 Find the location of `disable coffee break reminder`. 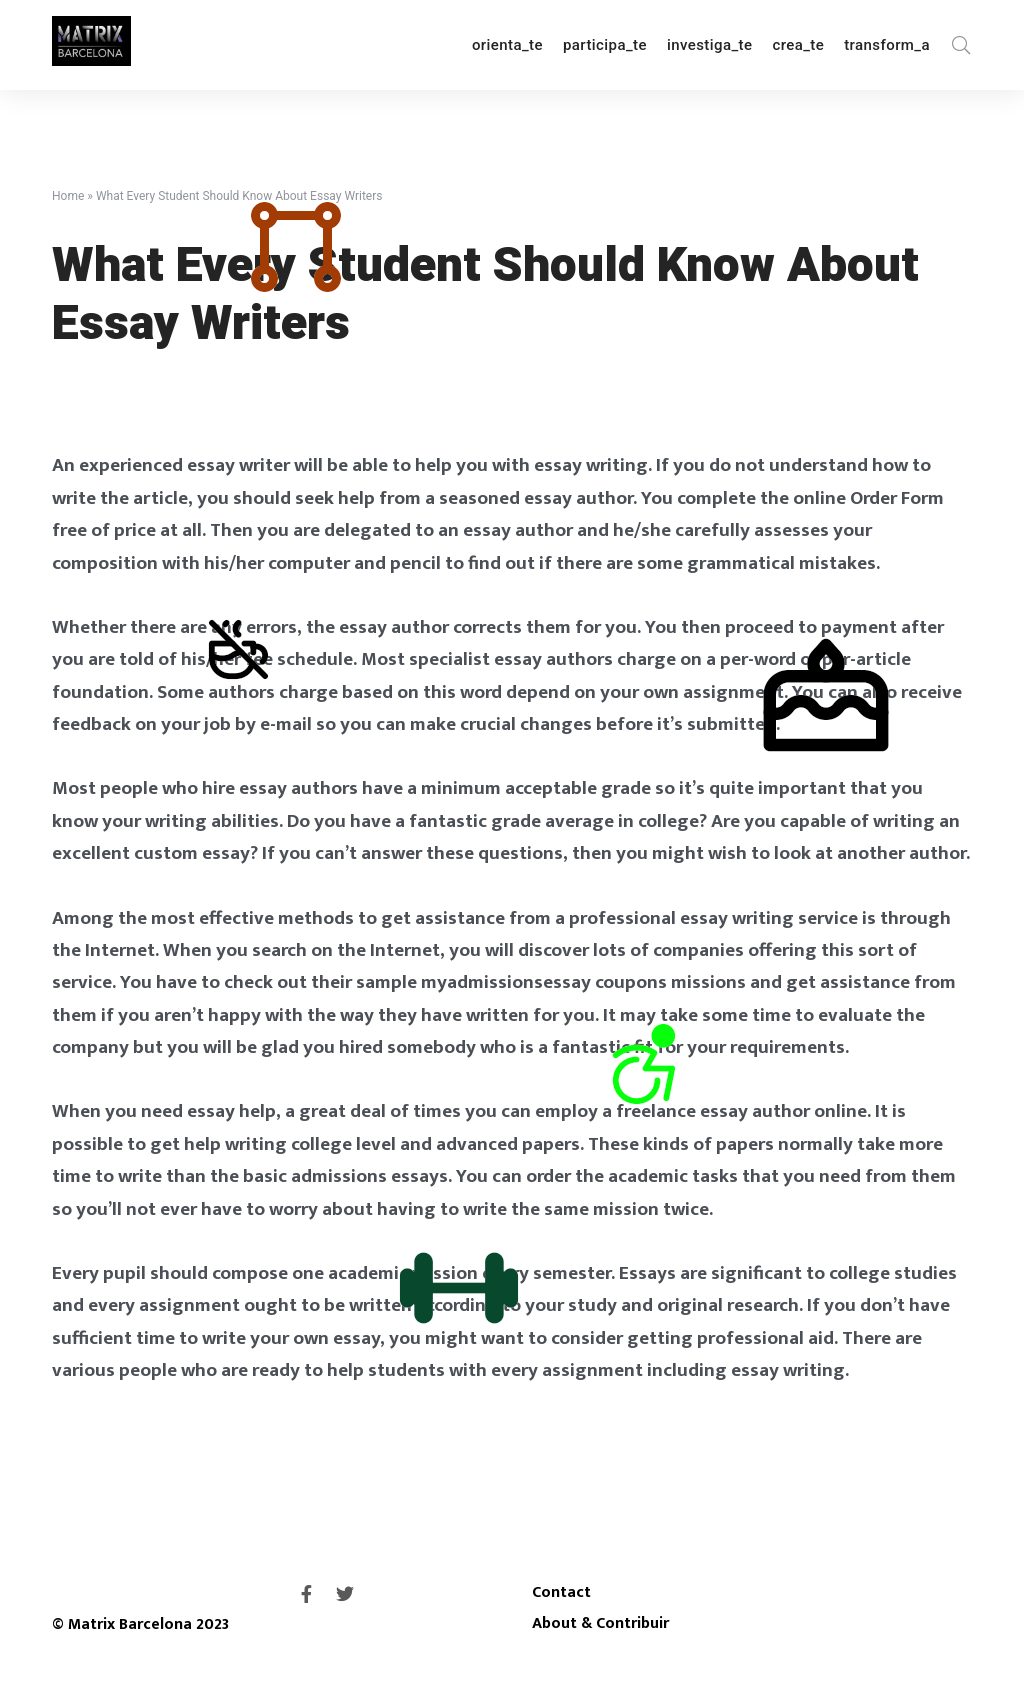

disable coffee break reminder is located at coordinates (238, 649).